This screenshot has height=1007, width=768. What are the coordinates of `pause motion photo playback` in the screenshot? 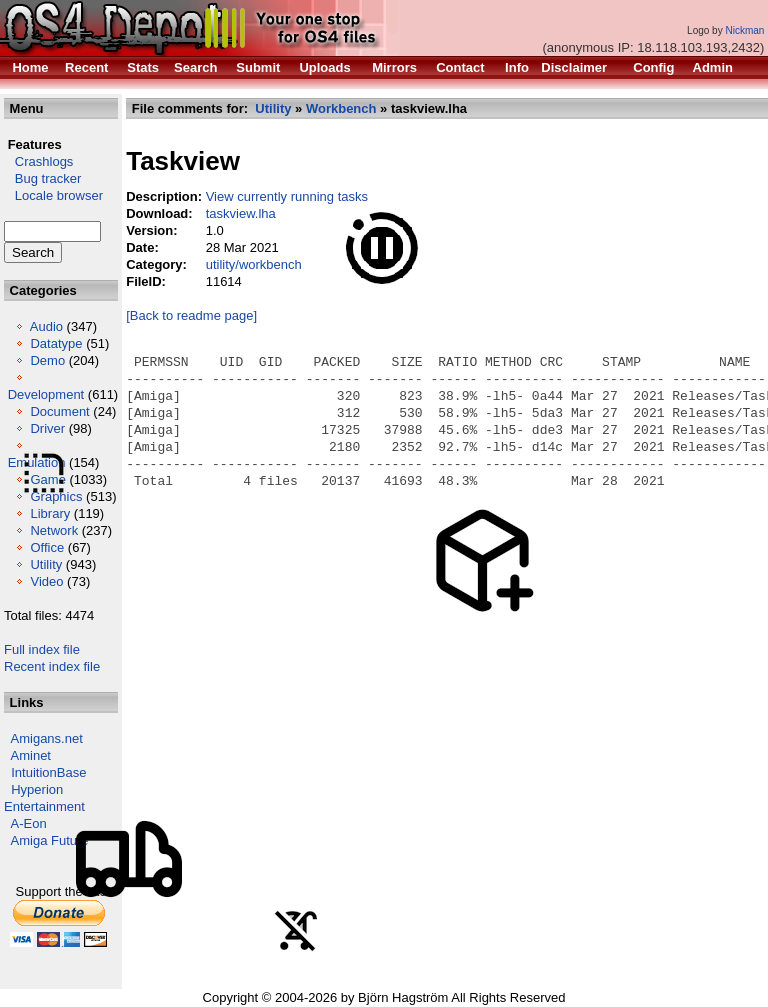 It's located at (382, 248).